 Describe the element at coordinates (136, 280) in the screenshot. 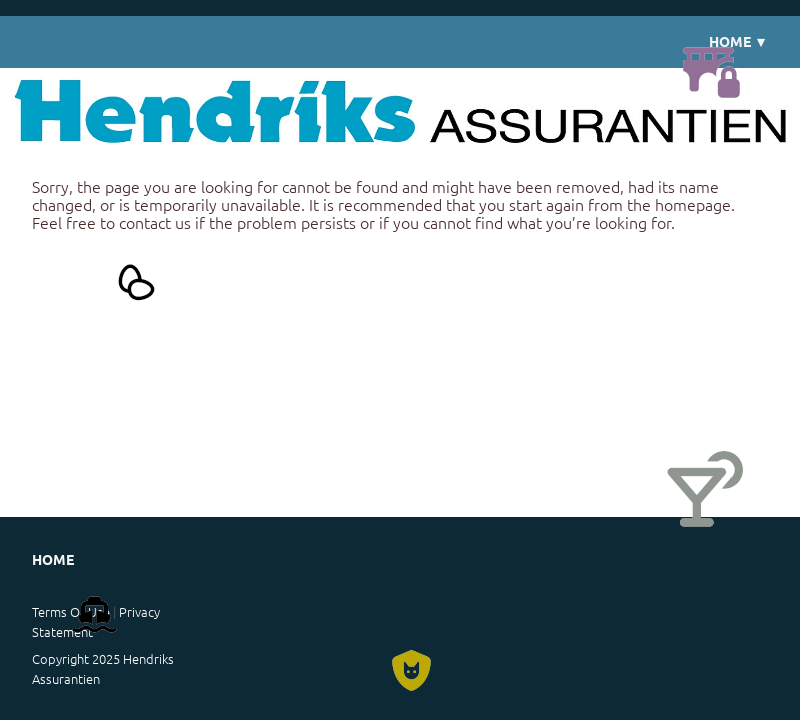

I see `browse egg or breakfast recipes` at that location.